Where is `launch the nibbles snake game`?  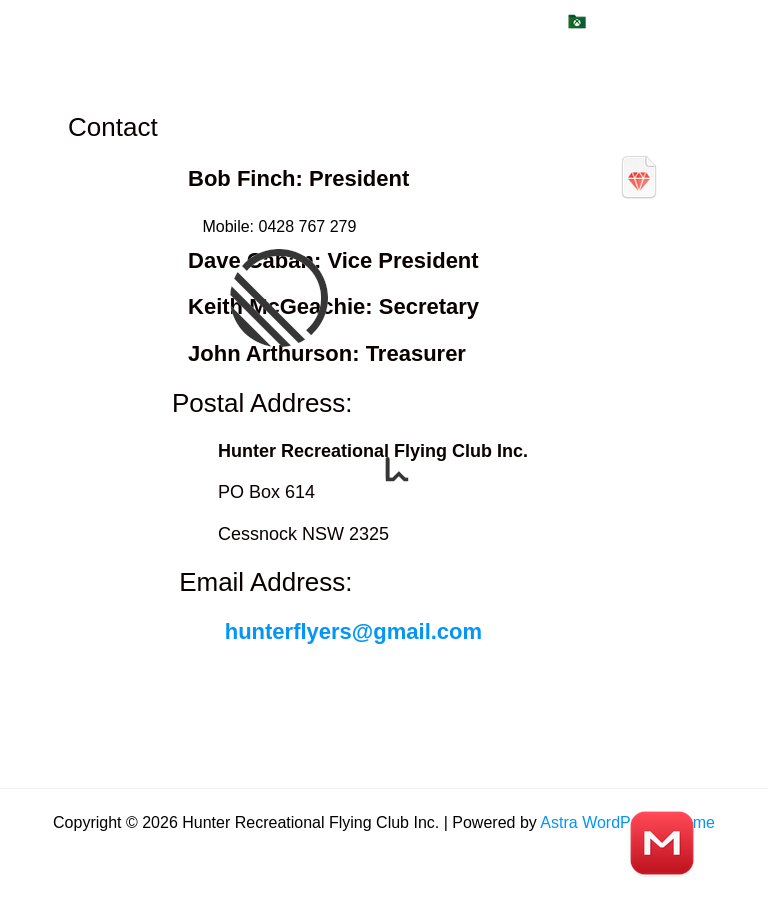
launch the nibbles snake game is located at coordinates (397, 470).